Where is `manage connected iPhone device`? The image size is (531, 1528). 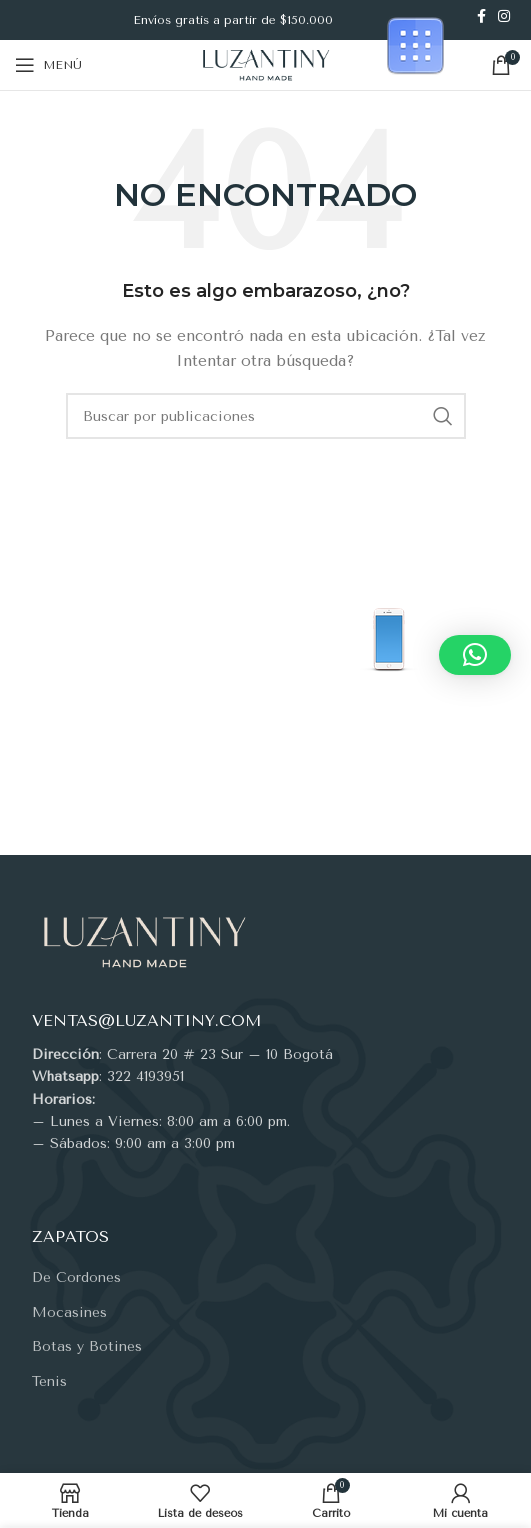 manage connected iPhone device is located at coordinates (389, 640).